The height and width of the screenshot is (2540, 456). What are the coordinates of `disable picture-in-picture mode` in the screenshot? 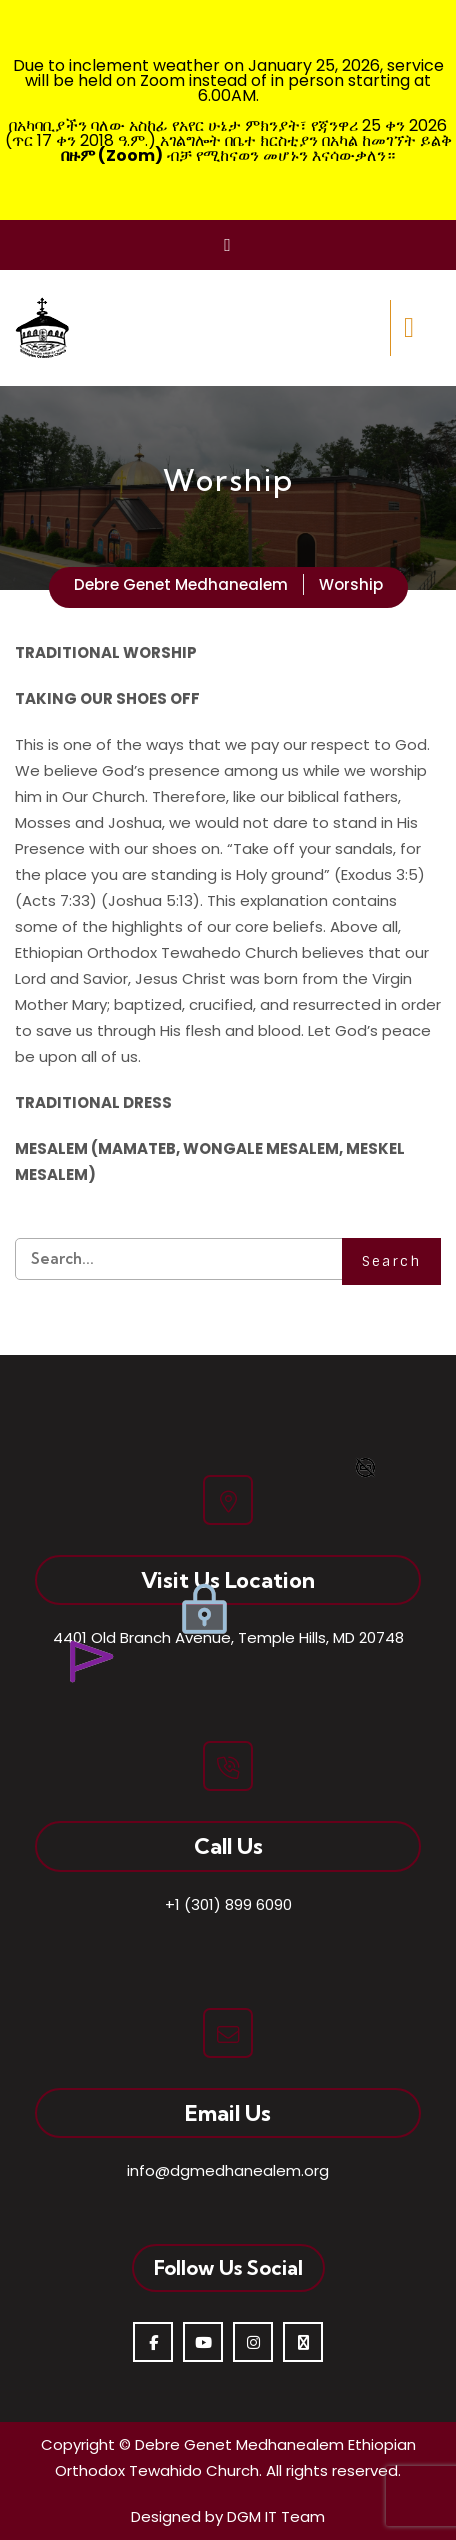 It's located at (365, 1467).